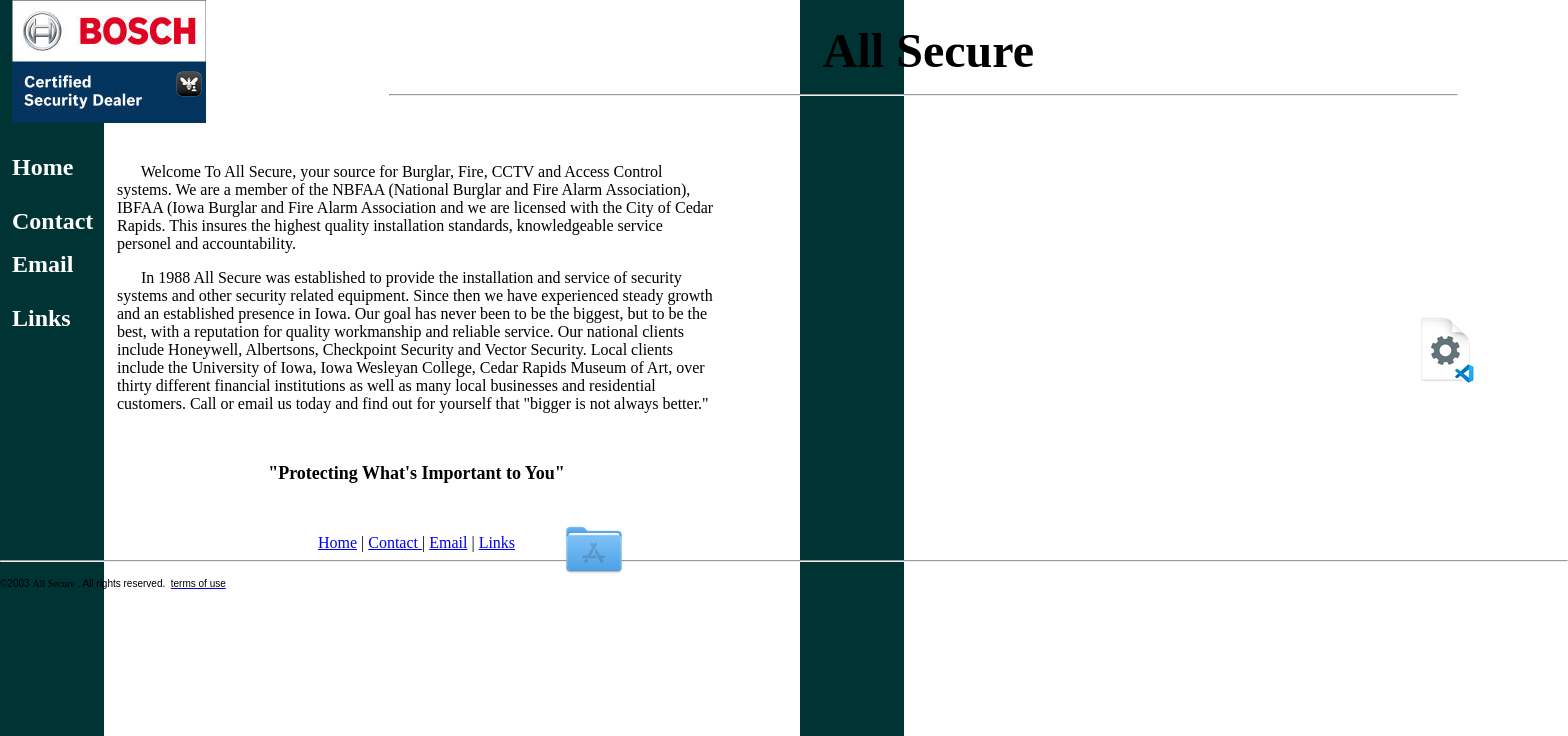 The width and height of the screenshot is (1568, 736). I want to click on open configuration settings, so click(1445, 350).